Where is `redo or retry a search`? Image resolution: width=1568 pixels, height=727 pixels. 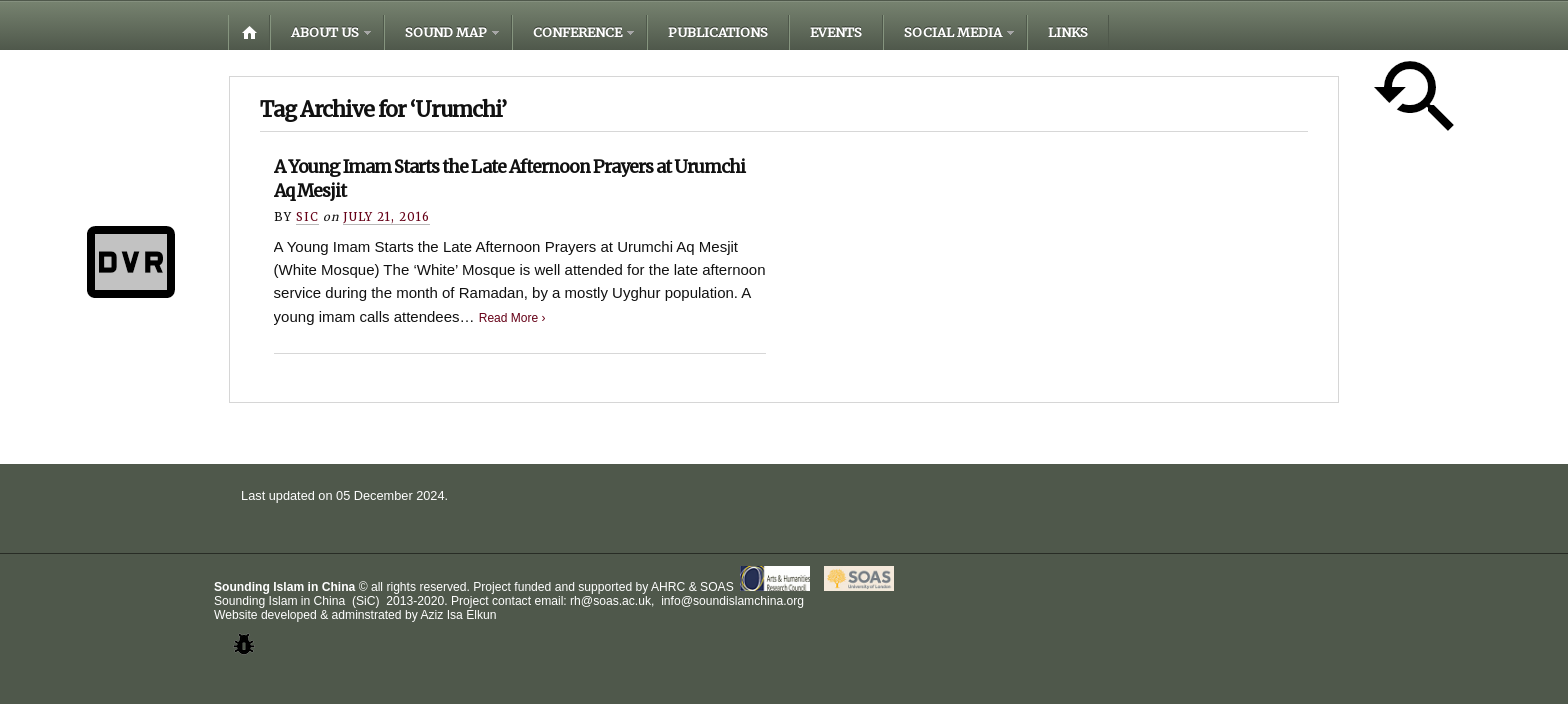 redo or retry a search is located at coordinates (1414, 97).